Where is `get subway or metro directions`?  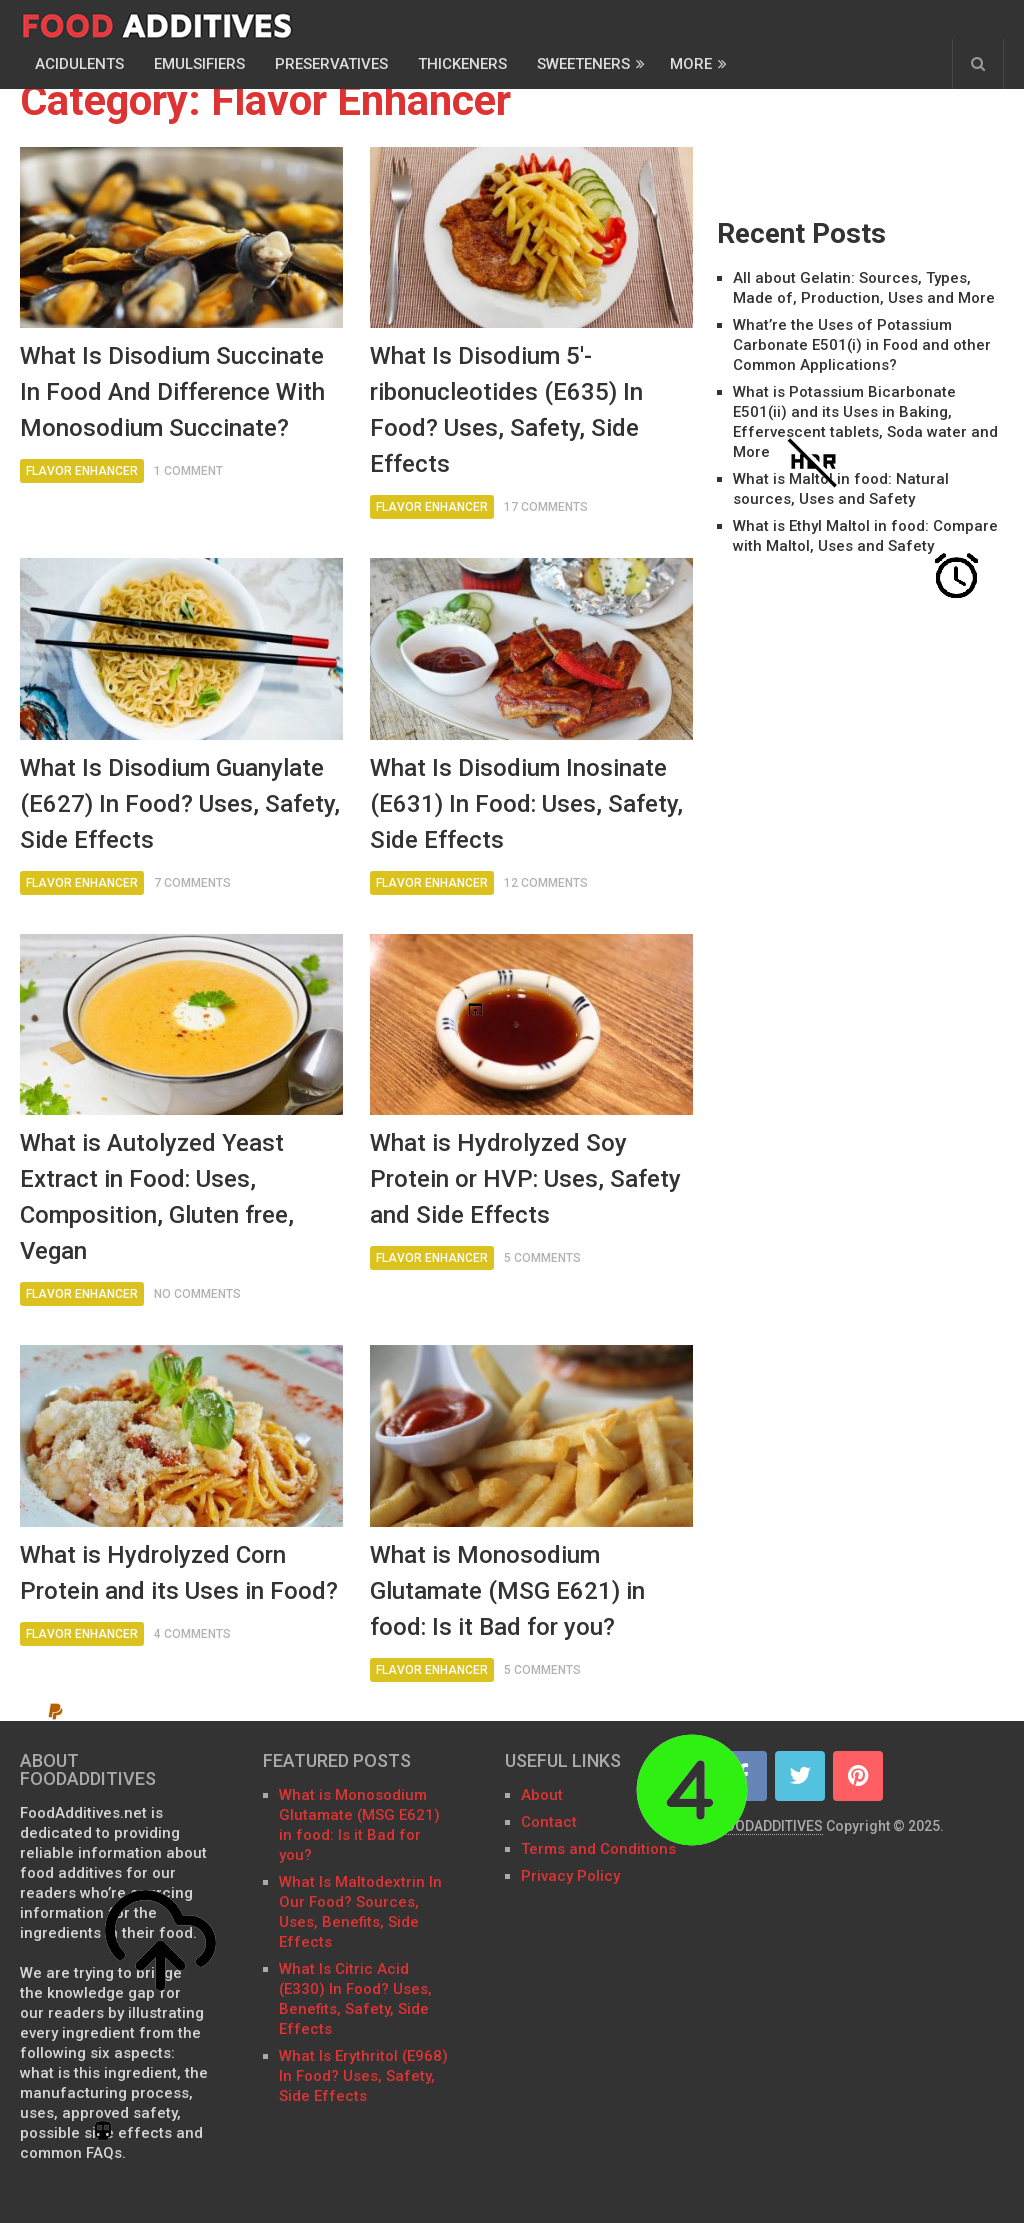
get subway or metro directions is located at coordinates (103, 2131).